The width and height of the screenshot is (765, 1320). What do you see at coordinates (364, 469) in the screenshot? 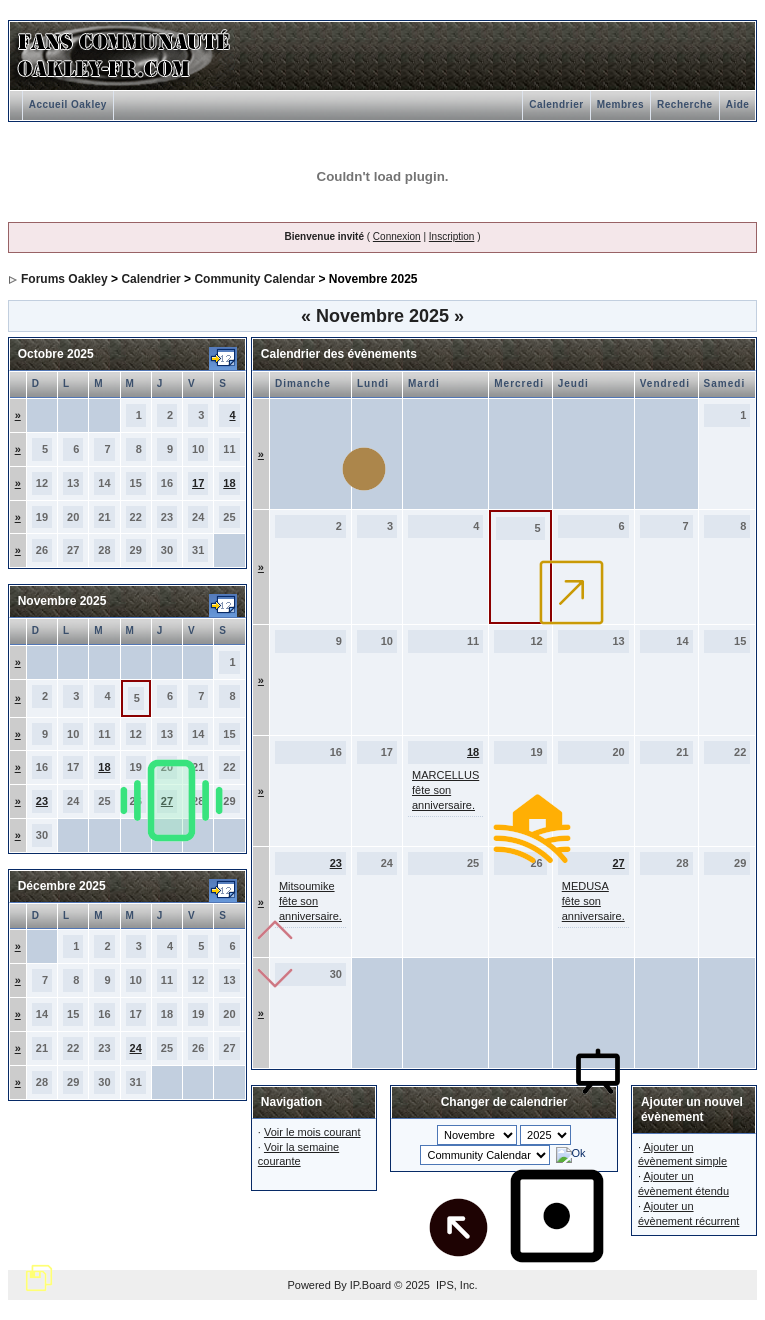
I see `indicates an unread notification or new item` at bounding box center [364, 469].